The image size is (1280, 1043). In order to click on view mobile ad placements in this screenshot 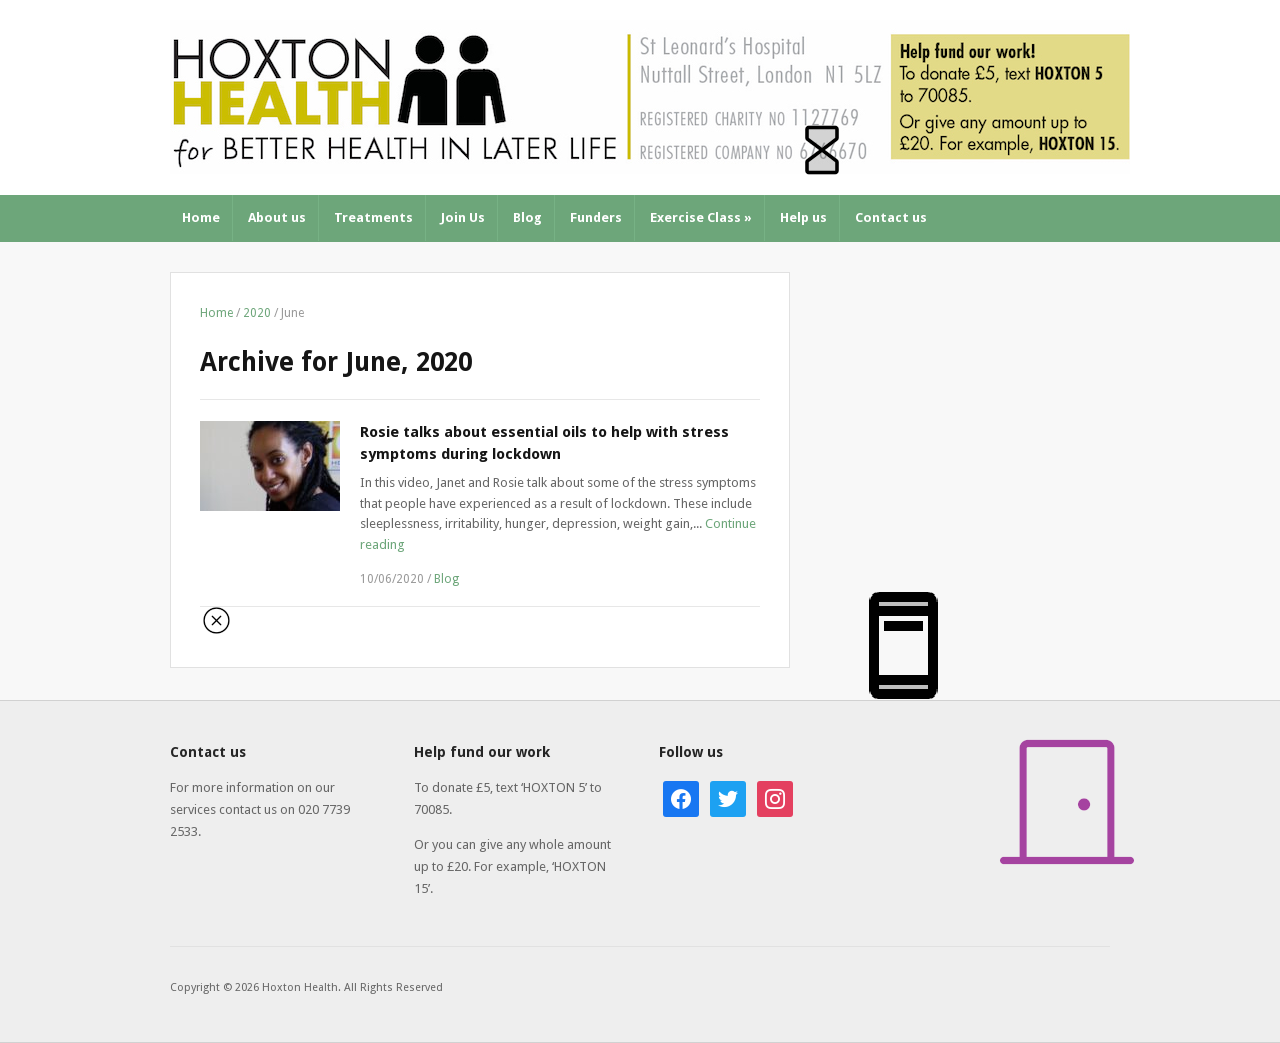, I will do `click(903, 645)`.